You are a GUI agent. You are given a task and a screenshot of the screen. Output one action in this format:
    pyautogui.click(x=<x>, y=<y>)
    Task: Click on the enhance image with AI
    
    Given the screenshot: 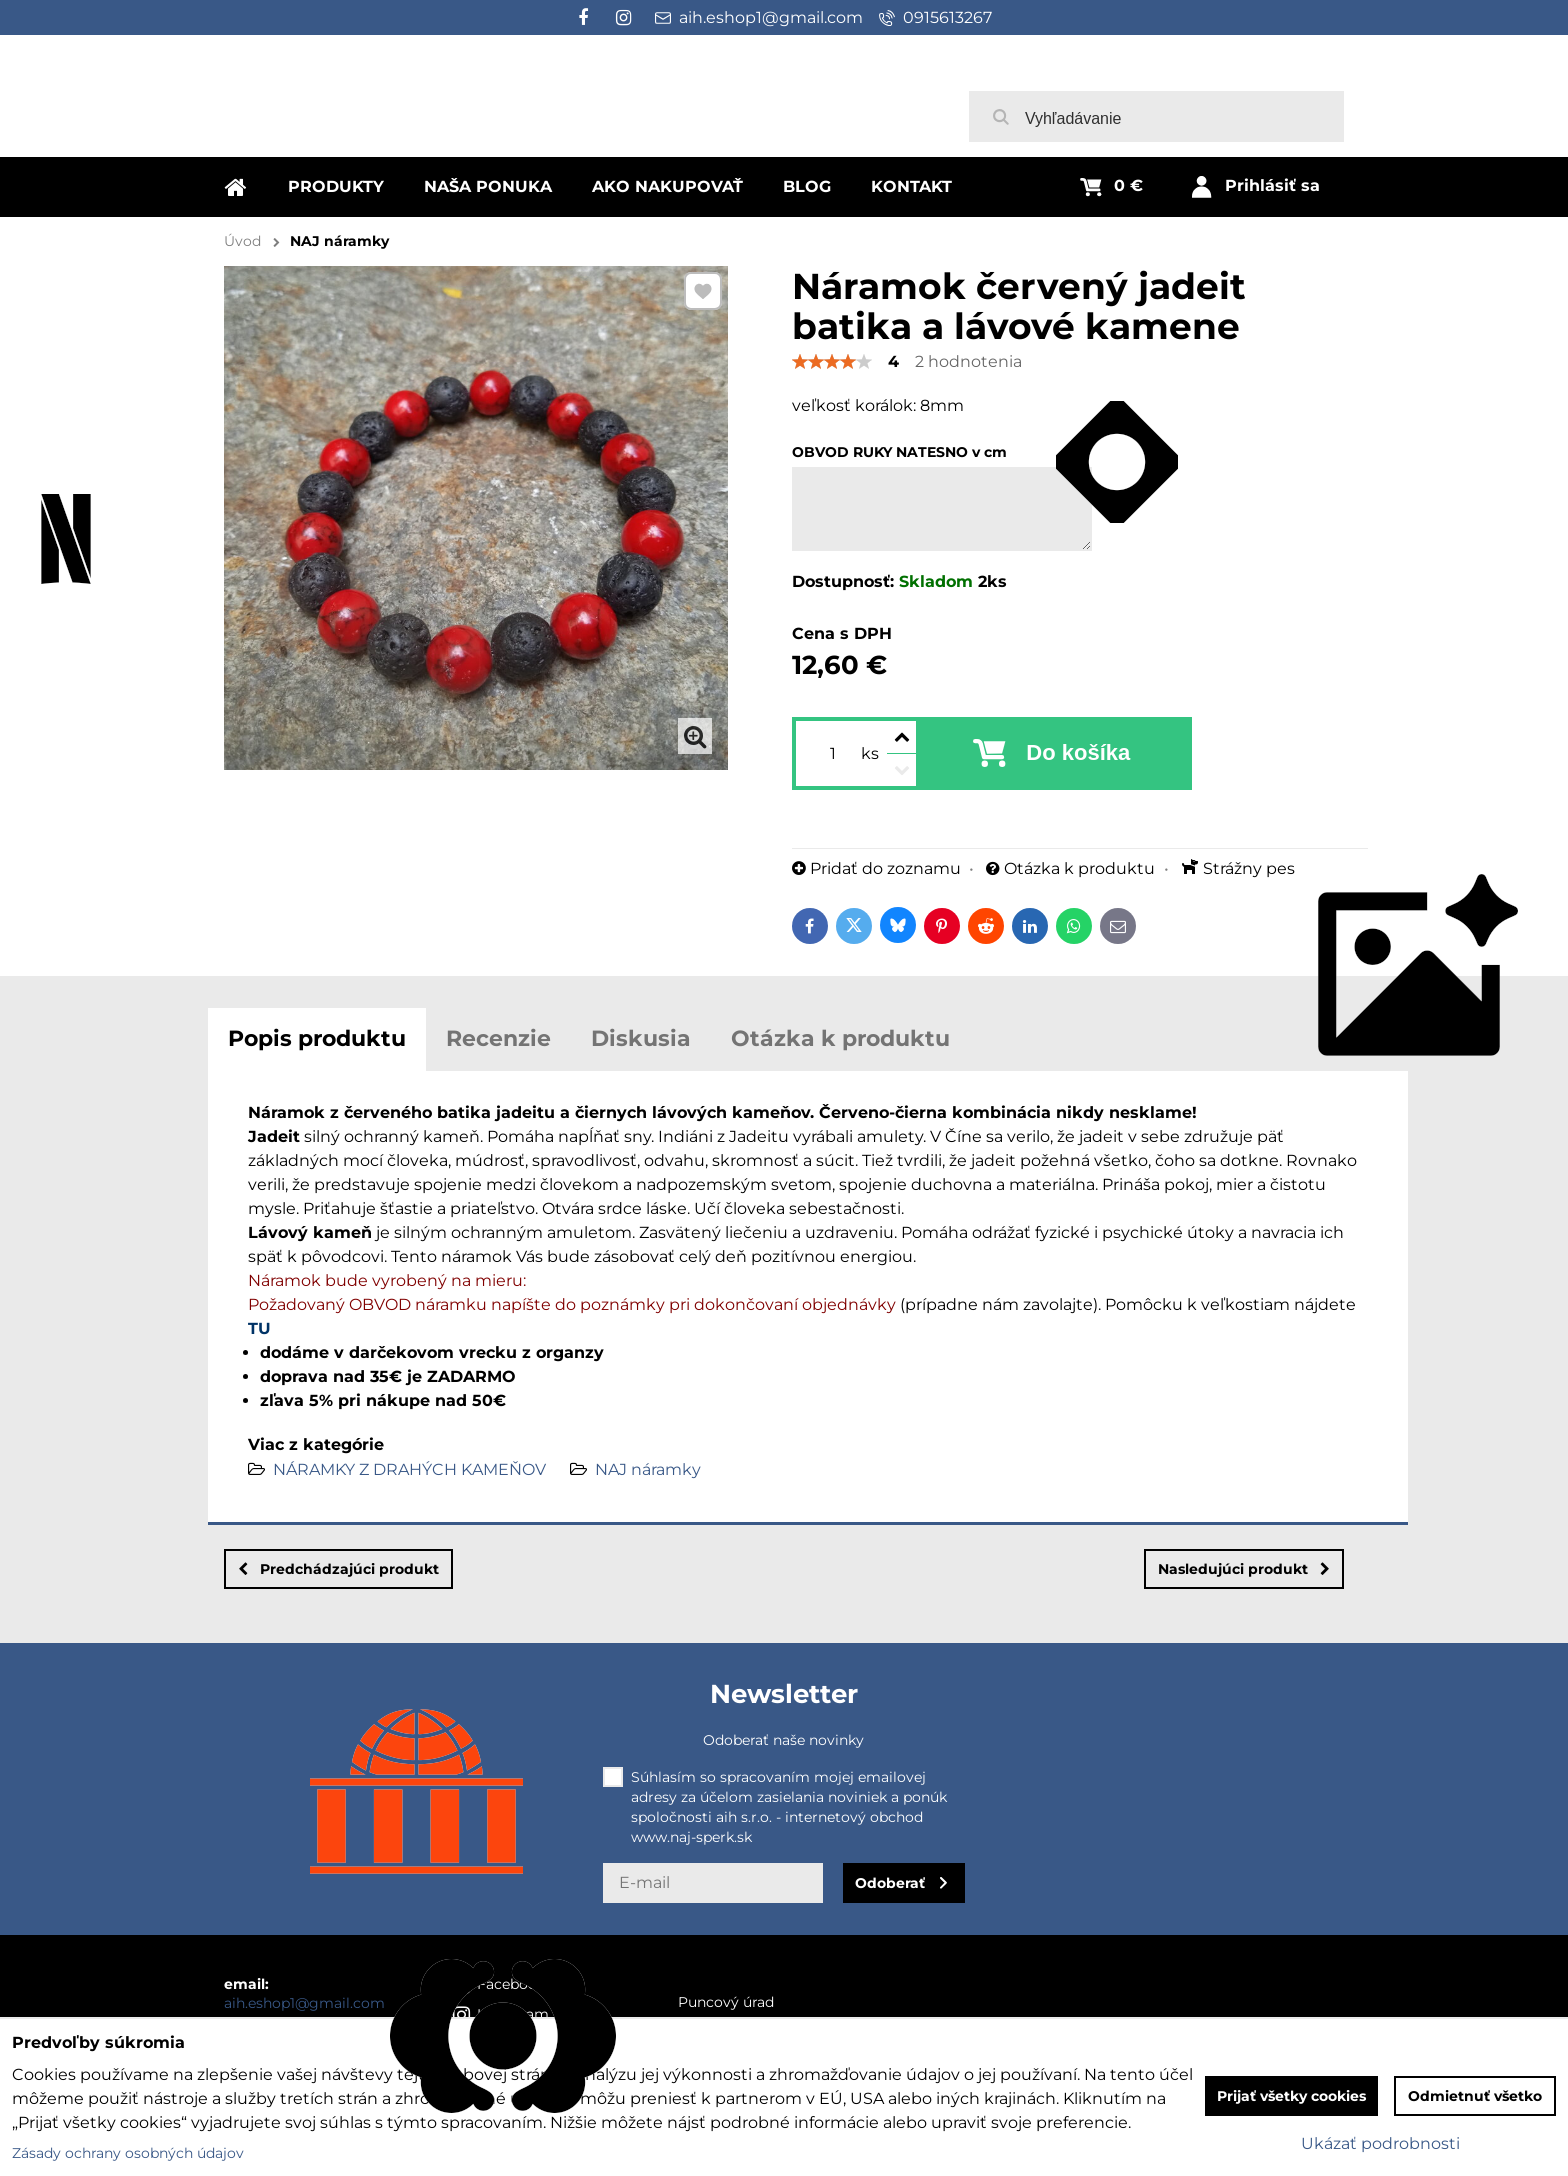 What is the action you would take?
    pyautogui.click(x=1409, y=974)
    